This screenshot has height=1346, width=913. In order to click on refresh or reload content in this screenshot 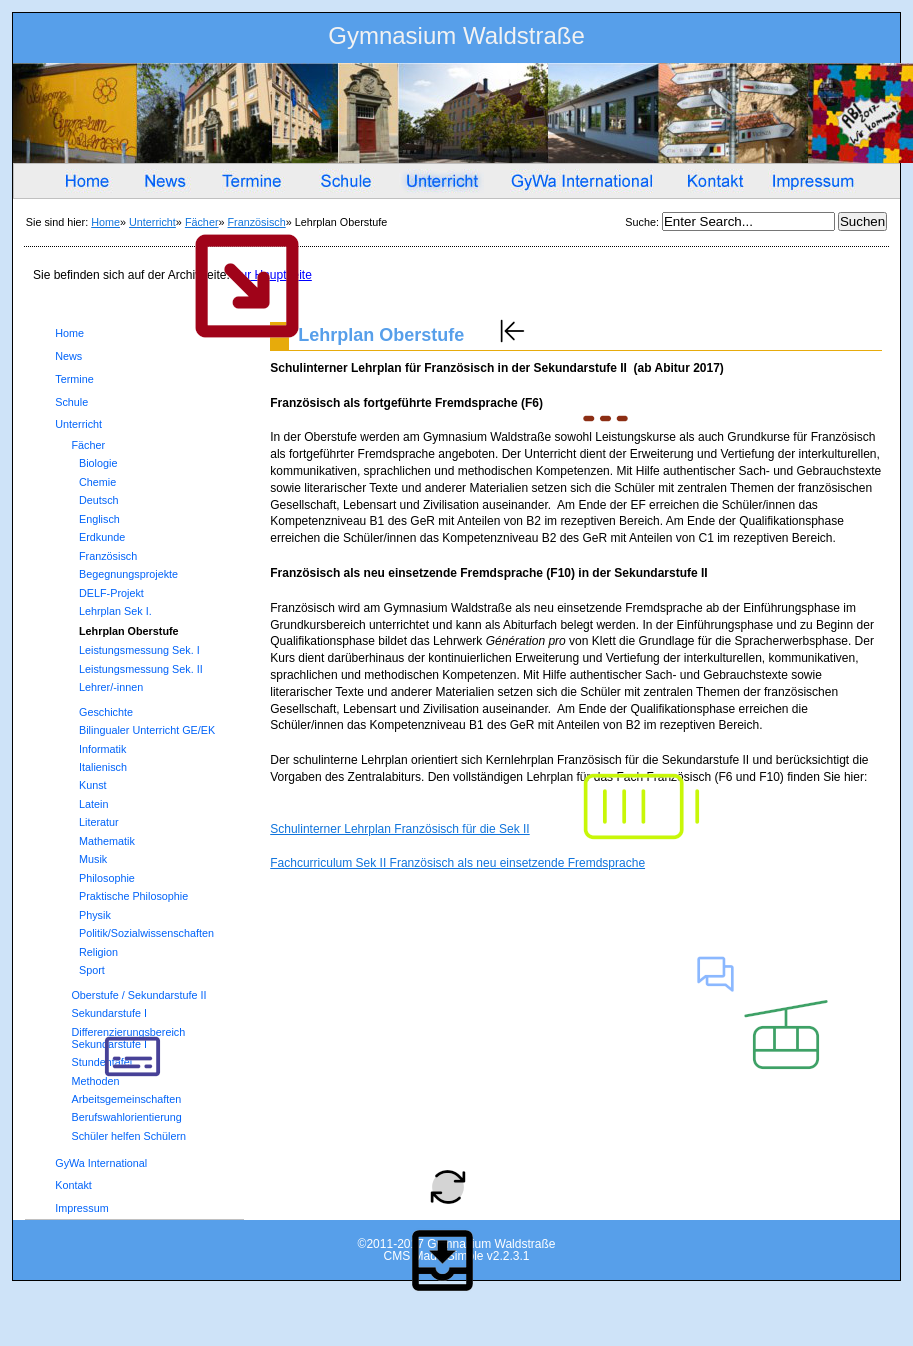, I will do `click(448, 1187)`.